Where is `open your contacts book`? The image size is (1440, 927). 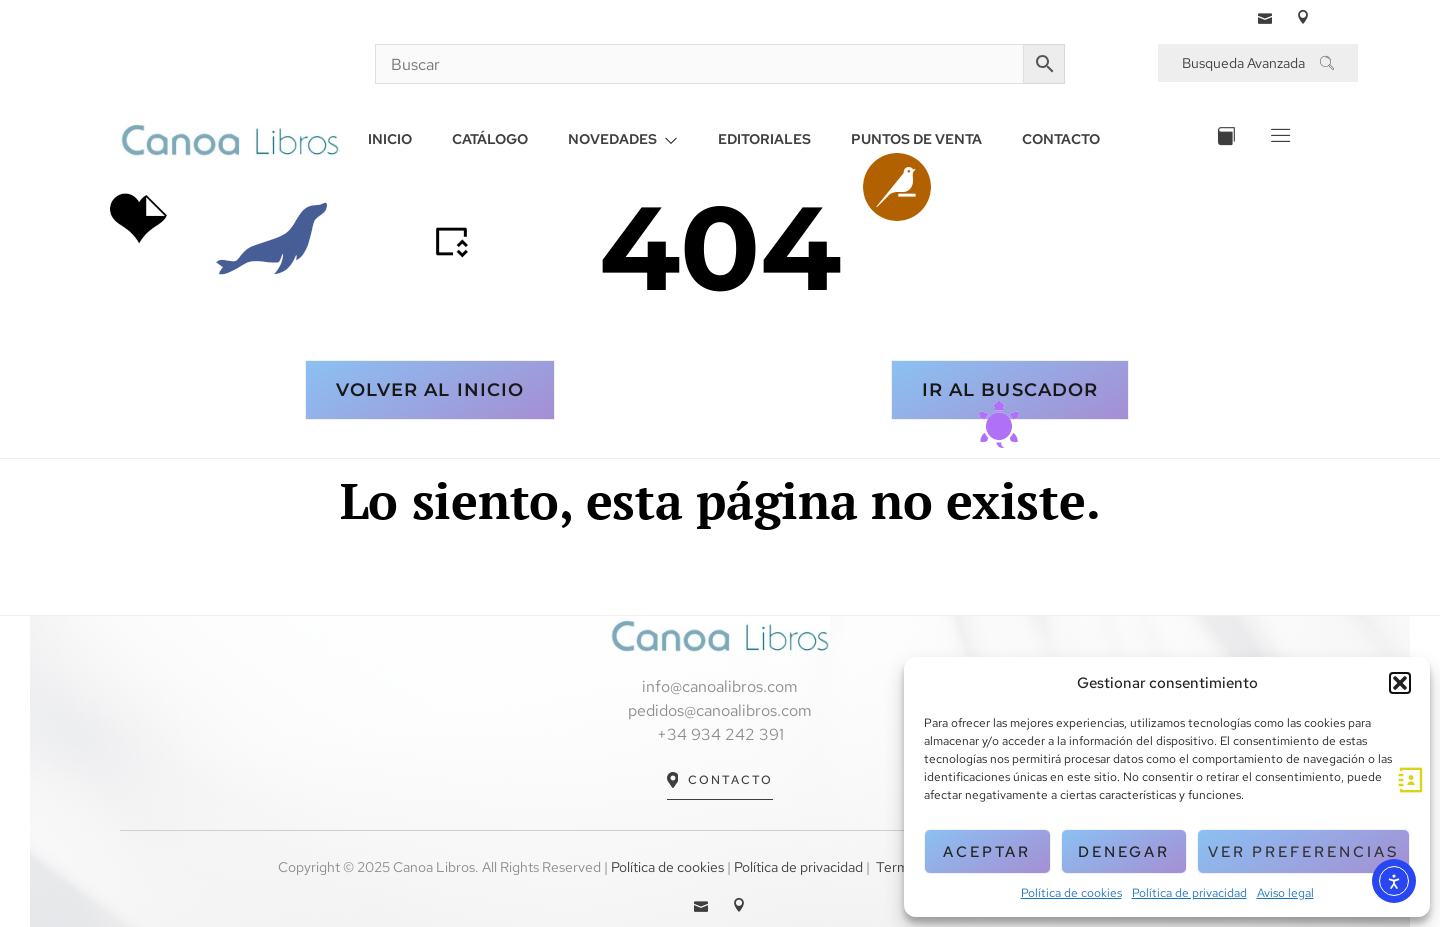 open your contacts book is located at coordinates (1411, 780).